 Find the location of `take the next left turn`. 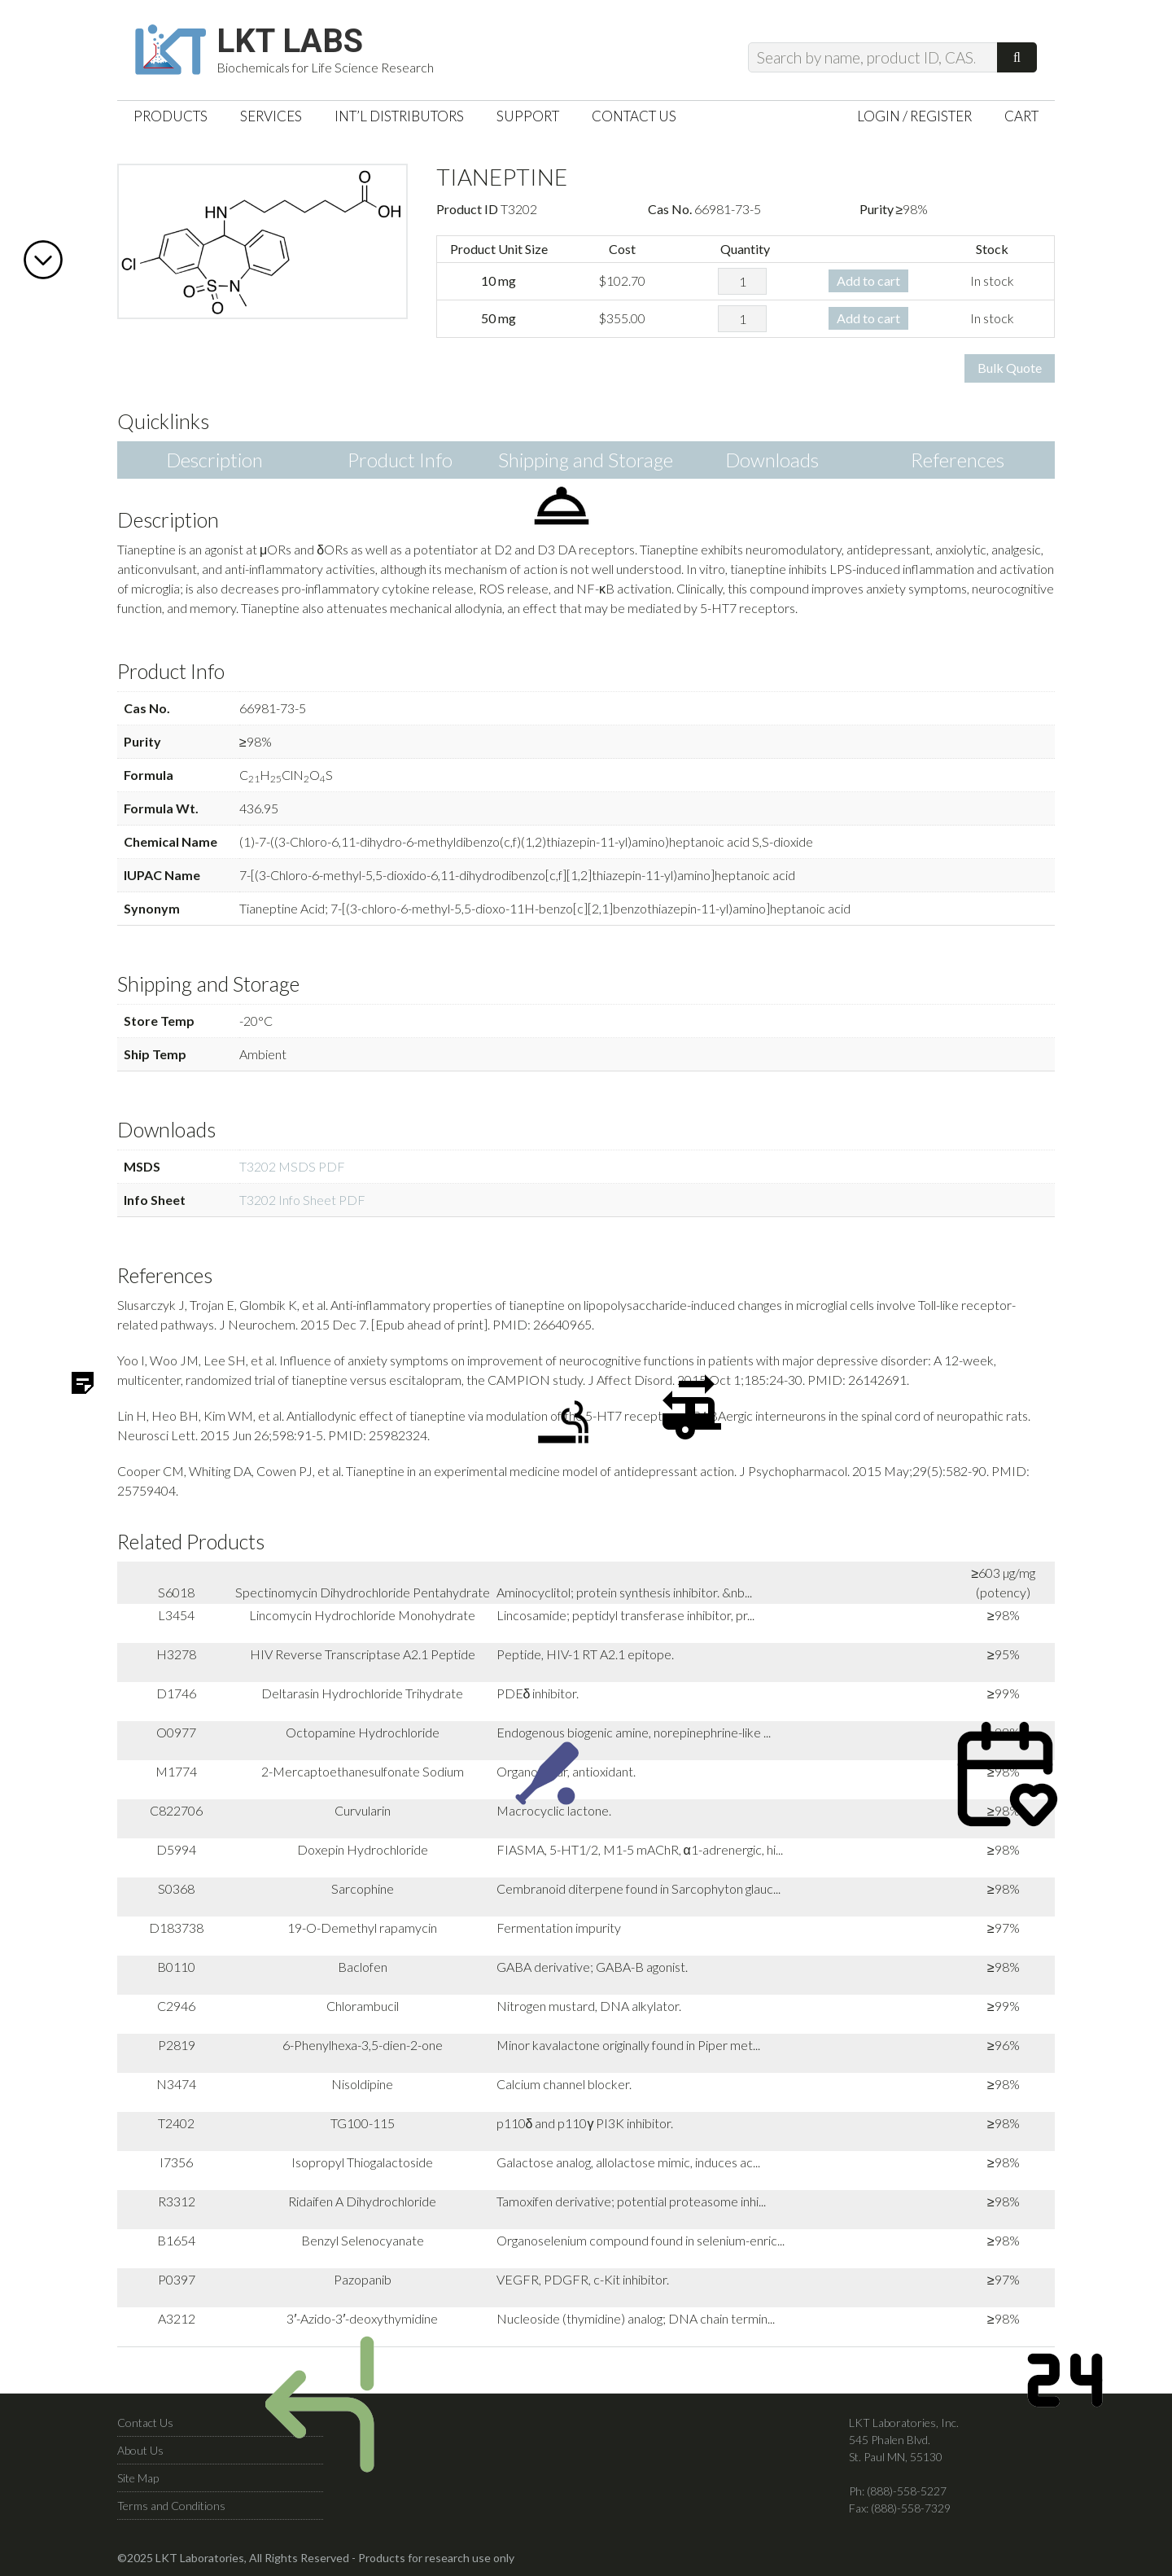

take the next left turn is located at coordinates (326, 2404).